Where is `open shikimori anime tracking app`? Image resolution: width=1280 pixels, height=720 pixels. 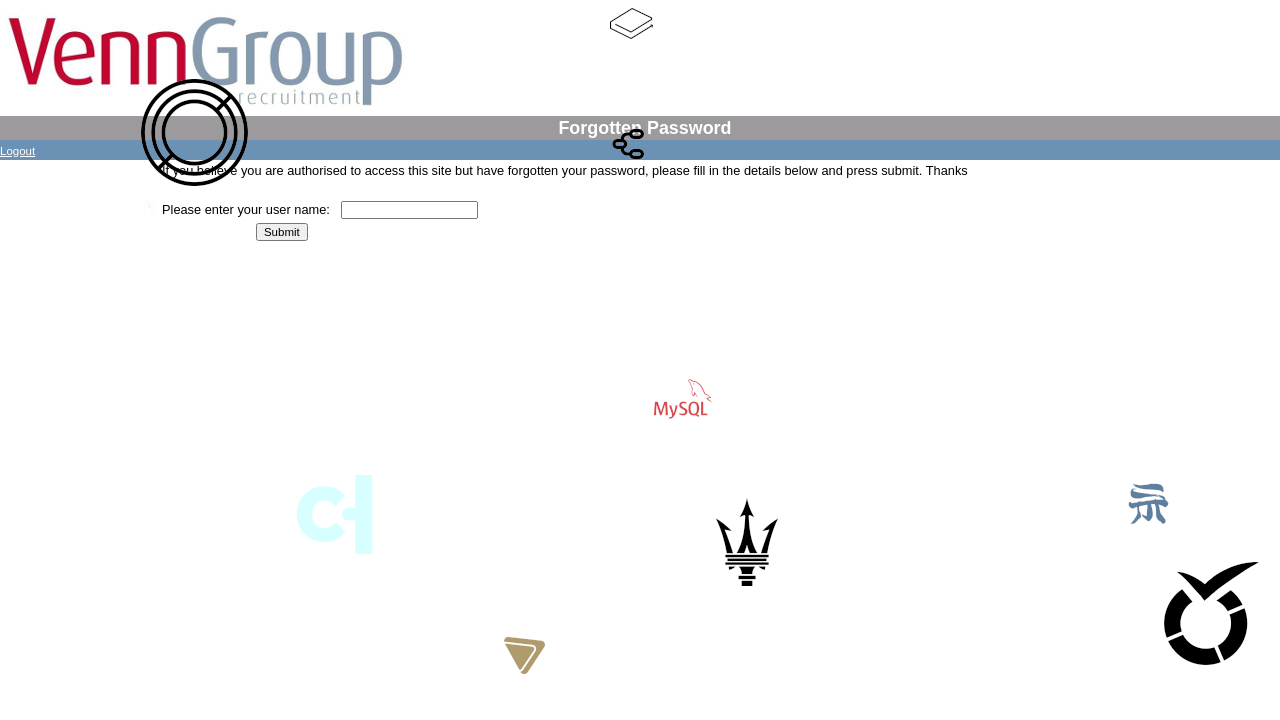
open shikimori anime tracking app is located at coordinates (1148, 503).